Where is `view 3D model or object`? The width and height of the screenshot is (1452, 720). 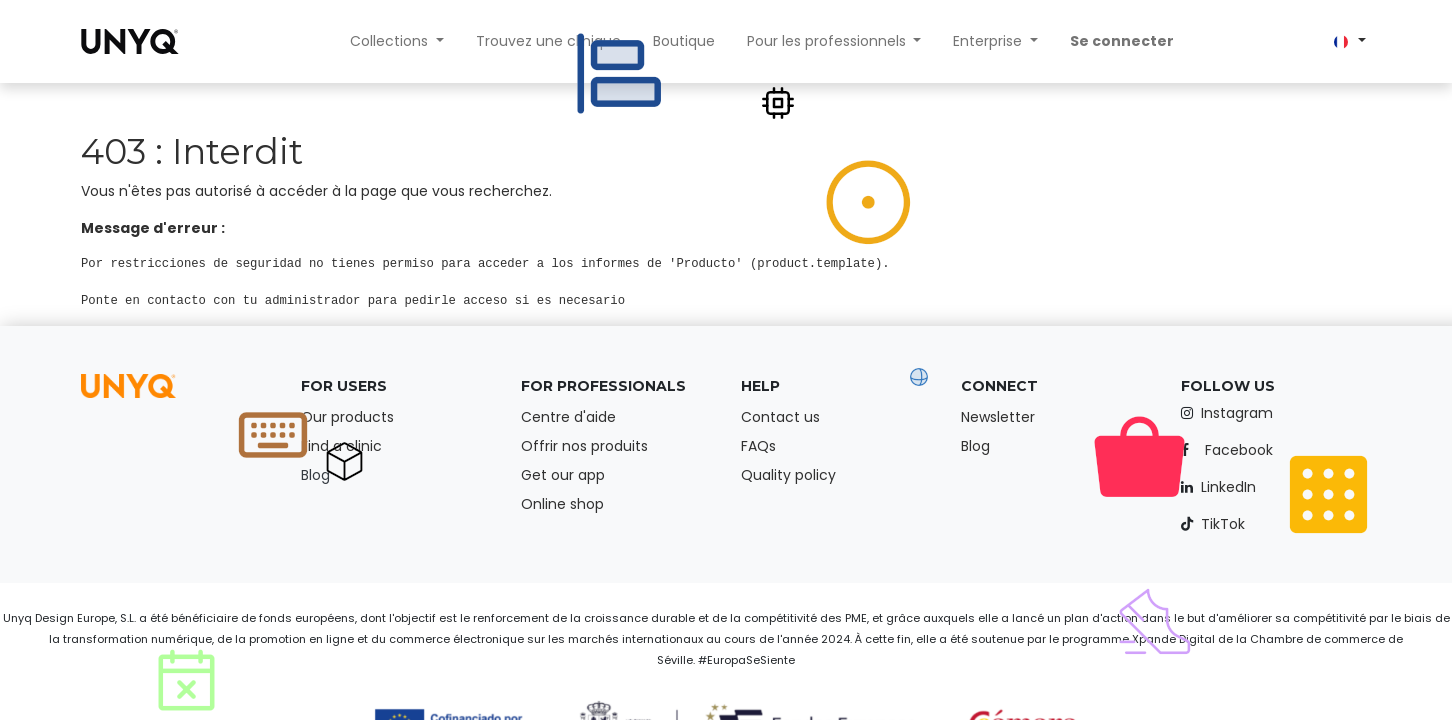
view 3D model or object is located at coordinates (344, 461).